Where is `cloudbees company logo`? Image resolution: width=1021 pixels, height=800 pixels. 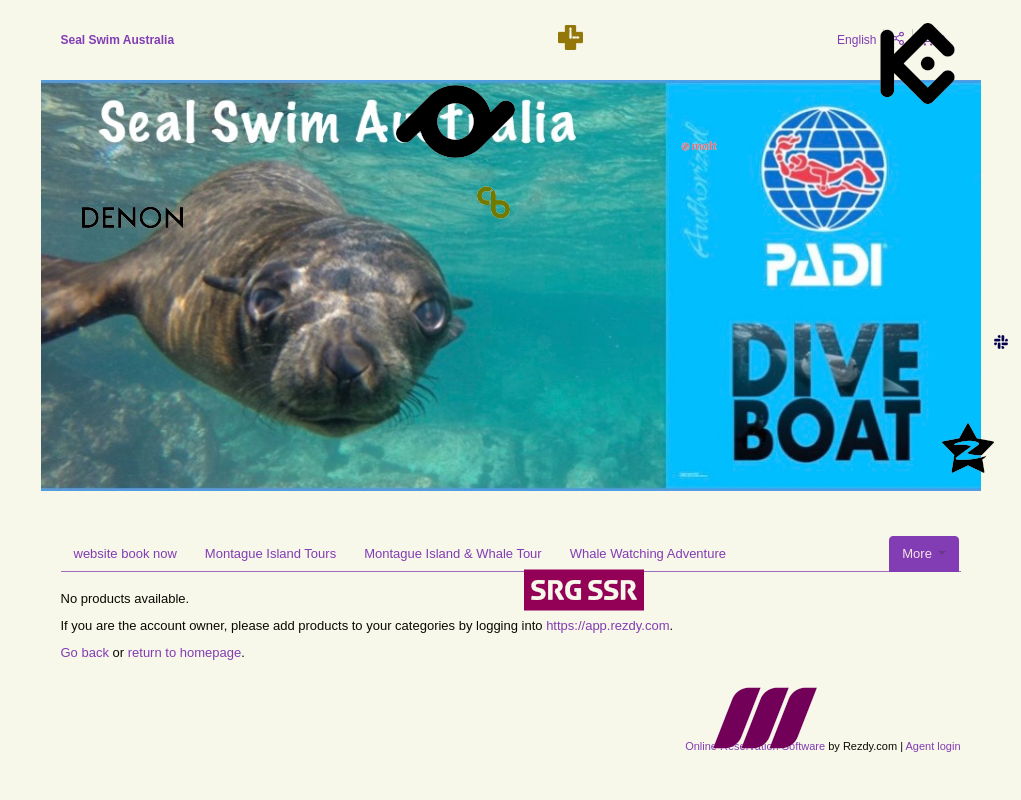
cloudbees company logo is located at coordinates (493, 202).